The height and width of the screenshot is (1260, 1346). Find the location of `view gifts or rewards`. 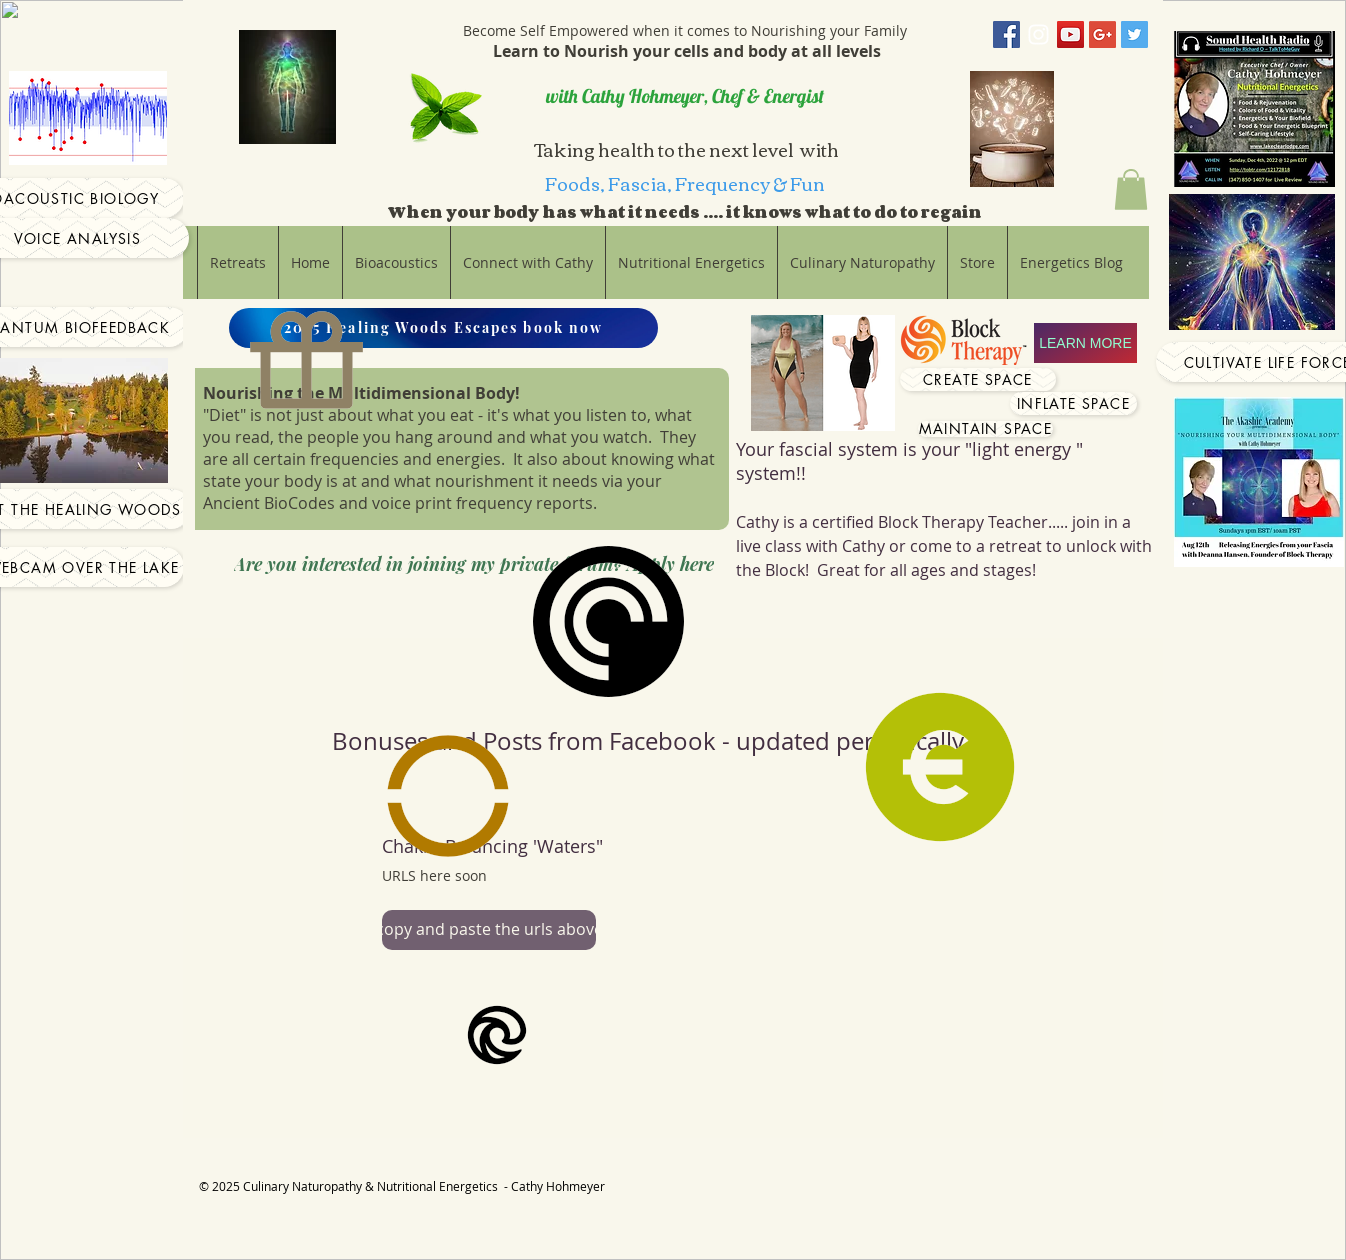

view gifts or rewards is located at coordinates (306, 362).